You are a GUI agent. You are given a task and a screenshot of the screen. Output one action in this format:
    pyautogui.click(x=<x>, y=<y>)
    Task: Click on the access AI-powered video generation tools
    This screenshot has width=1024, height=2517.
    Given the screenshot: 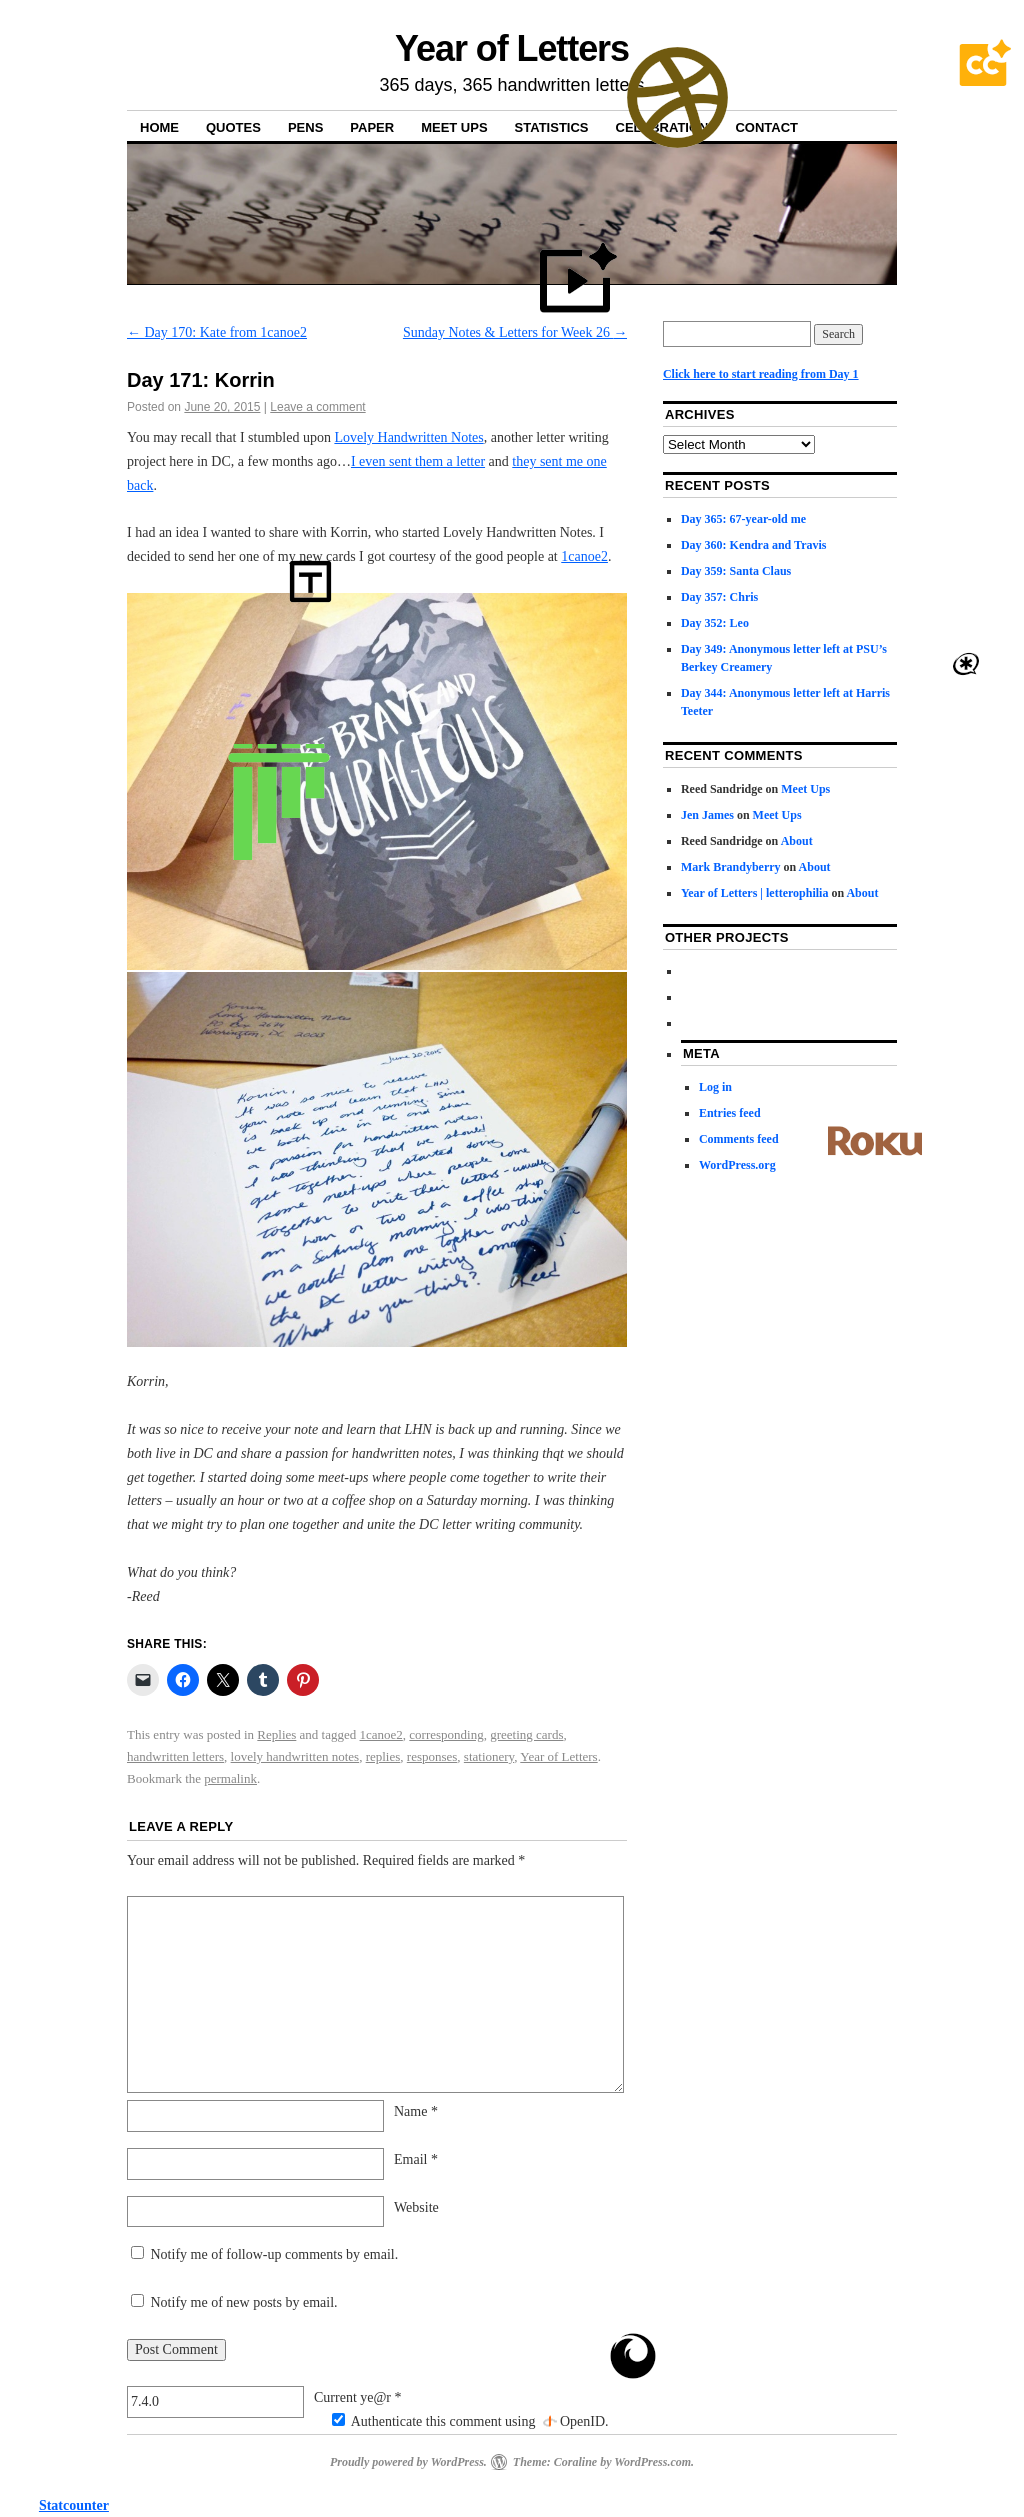 What is the action you would take?
    pyautogui.click(x=575, y=281)
    